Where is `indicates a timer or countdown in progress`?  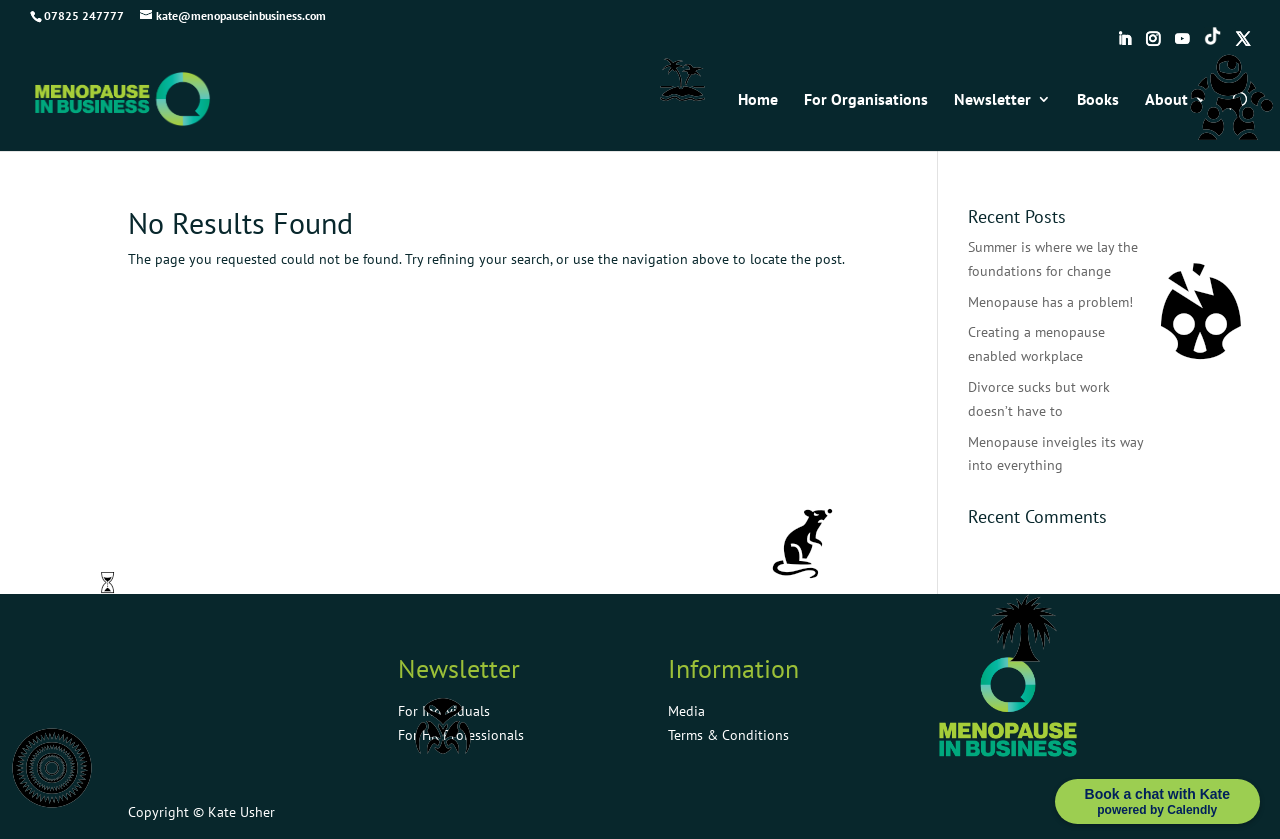 indicates a timer or countdown in progress is located at coordinates (107, 582).